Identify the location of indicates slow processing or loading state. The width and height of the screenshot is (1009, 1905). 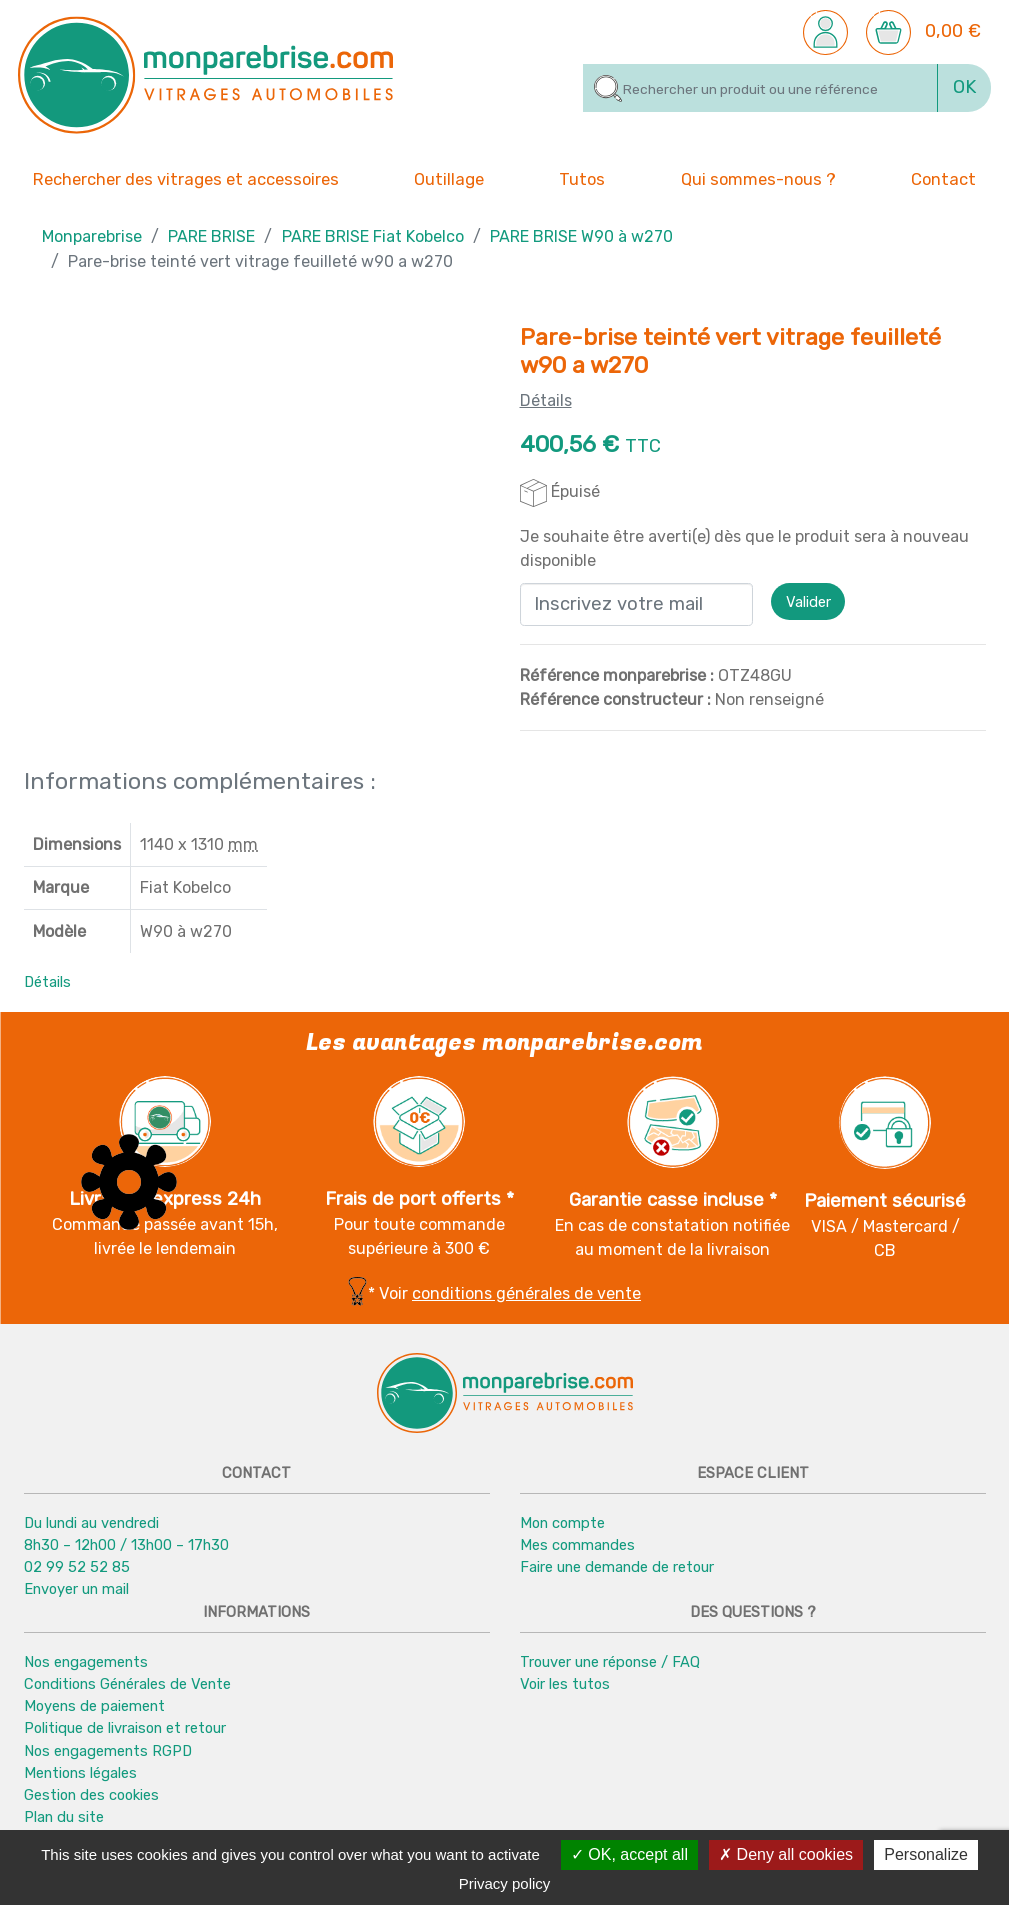
(129, 1182).